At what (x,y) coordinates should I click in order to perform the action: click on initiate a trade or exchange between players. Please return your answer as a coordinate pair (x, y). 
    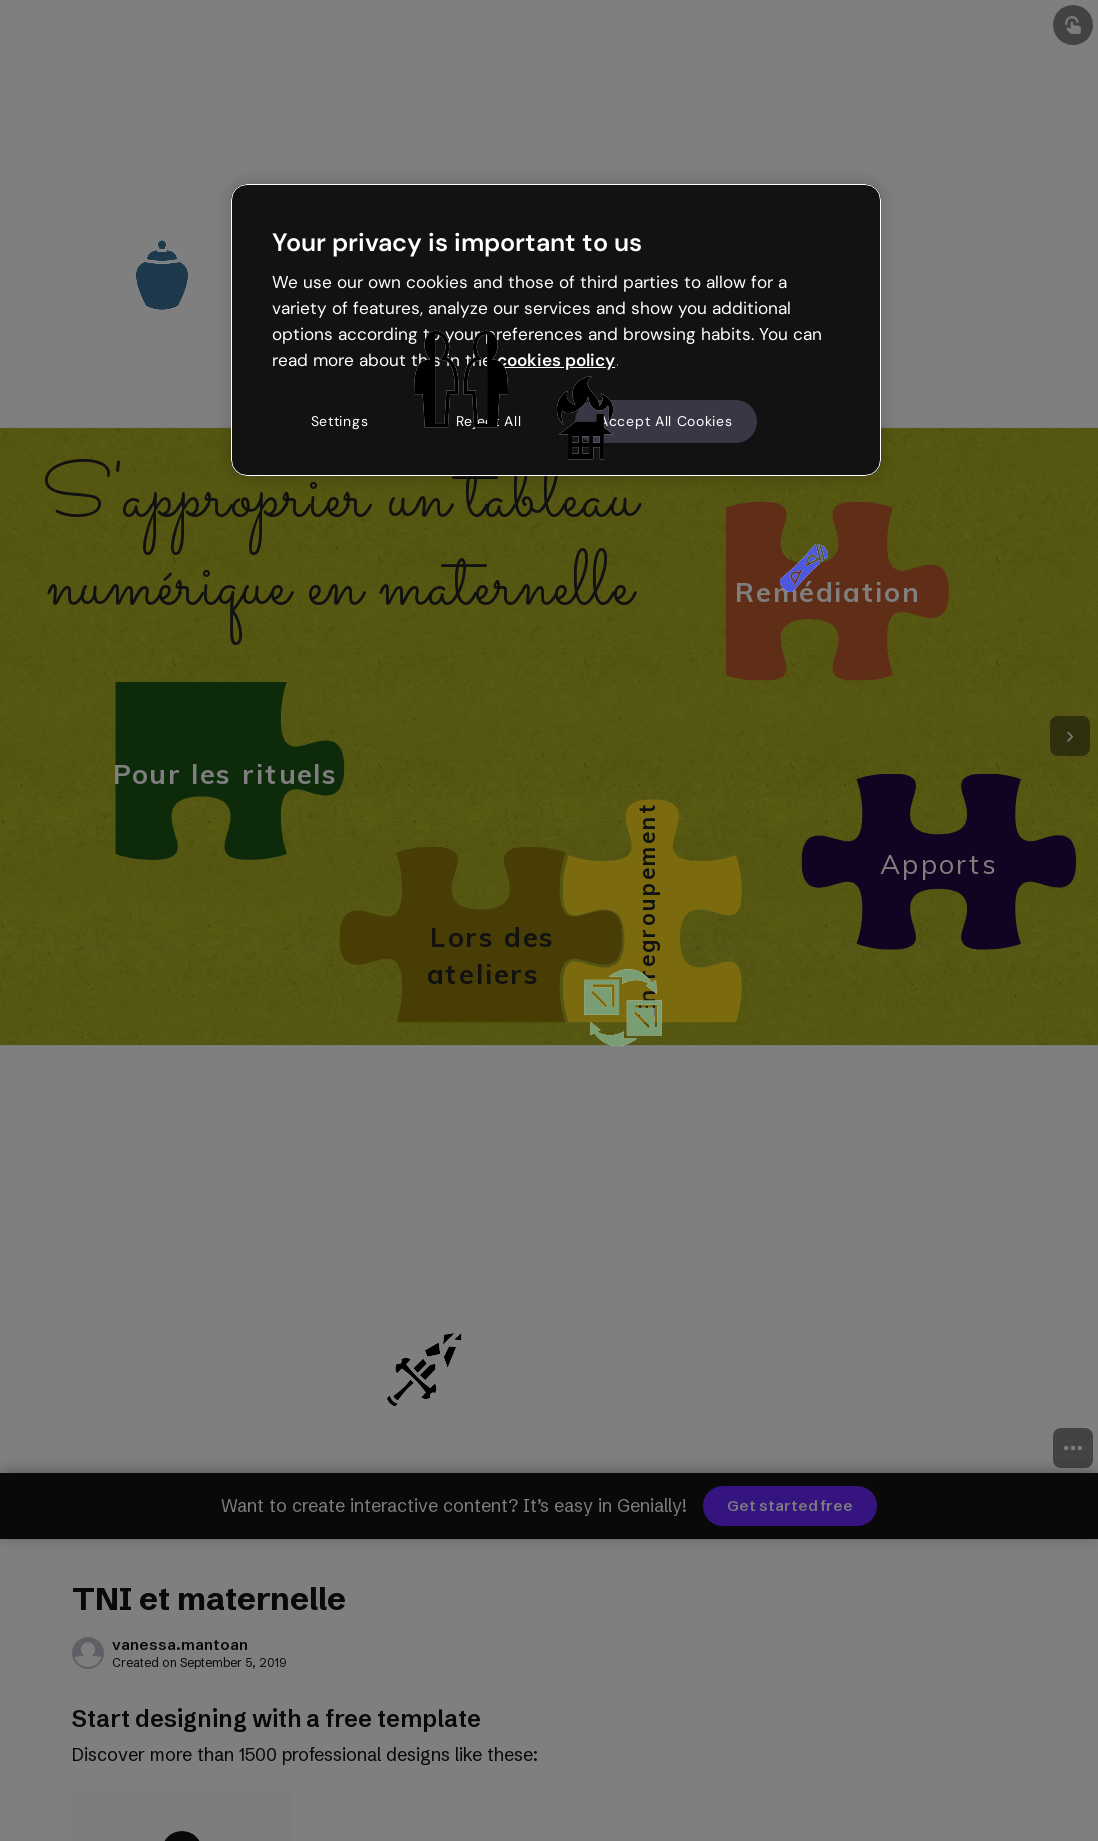
    Looking at the image, I should click on (623, 1008).